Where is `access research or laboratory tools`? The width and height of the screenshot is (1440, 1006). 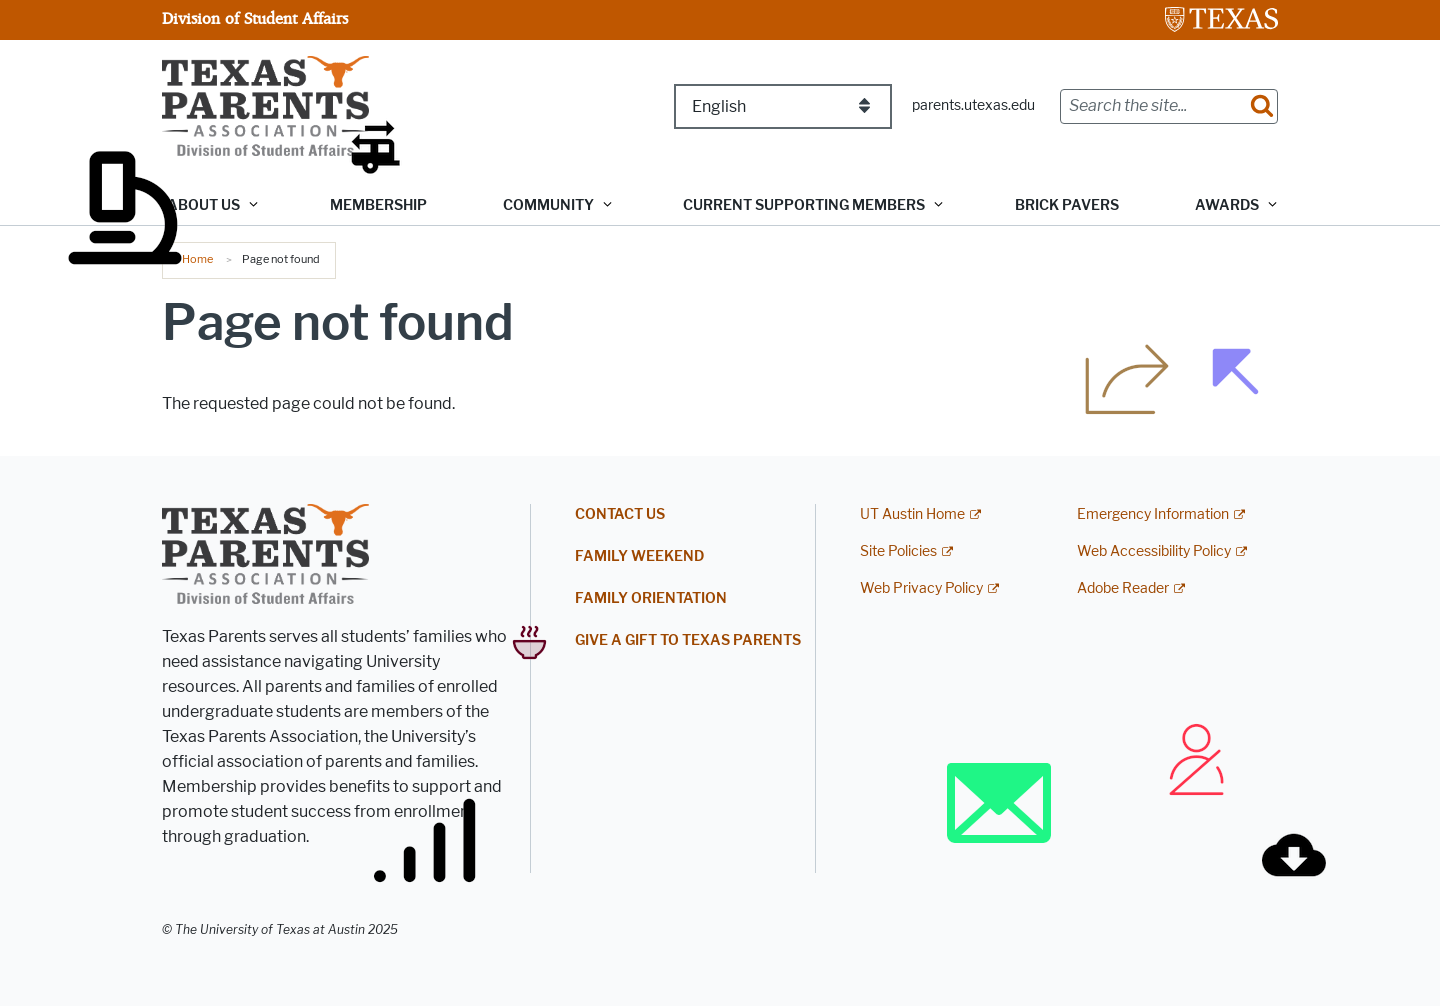 access research or laboratory tools is located at coordinates (125, 212).